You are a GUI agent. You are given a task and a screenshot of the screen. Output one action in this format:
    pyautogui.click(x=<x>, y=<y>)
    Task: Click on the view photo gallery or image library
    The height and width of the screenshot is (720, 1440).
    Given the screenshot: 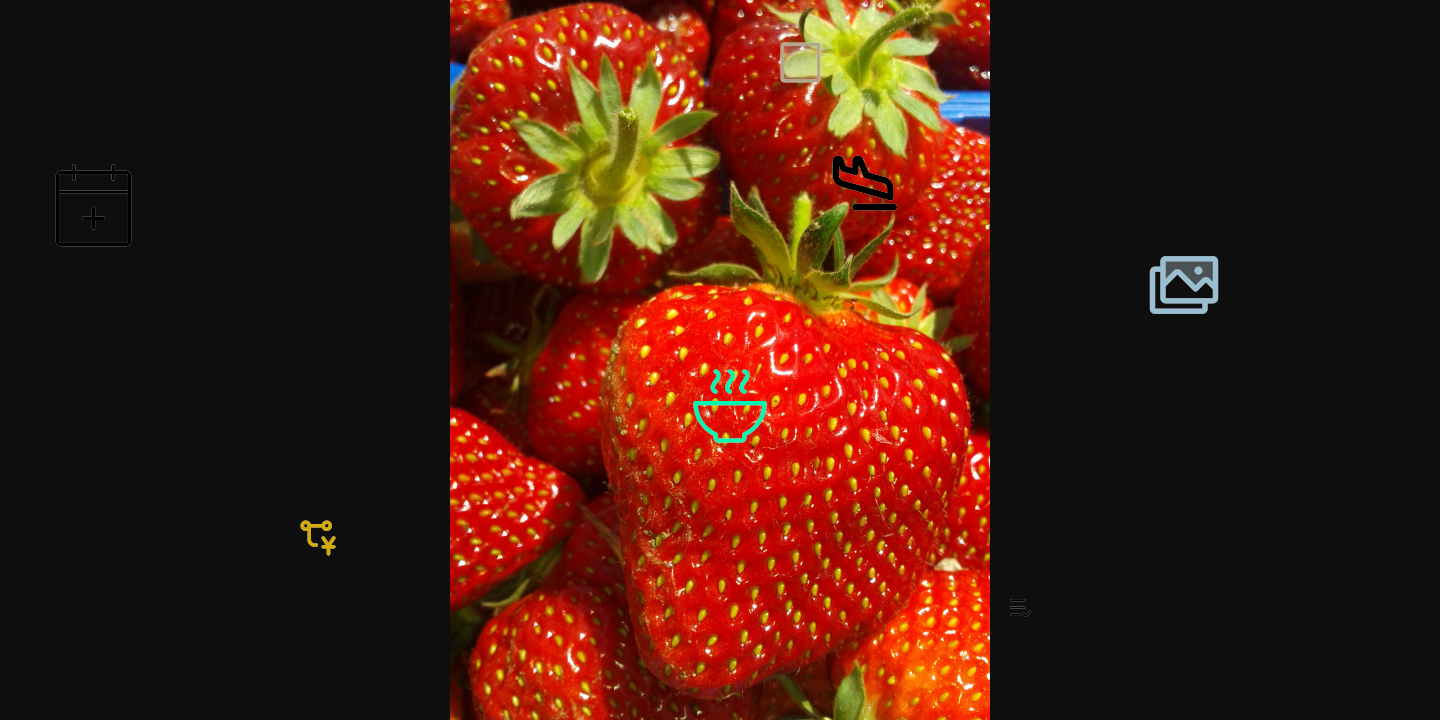 What is the action you would take?
    pyautogui.click(x=1184, y=285)
    